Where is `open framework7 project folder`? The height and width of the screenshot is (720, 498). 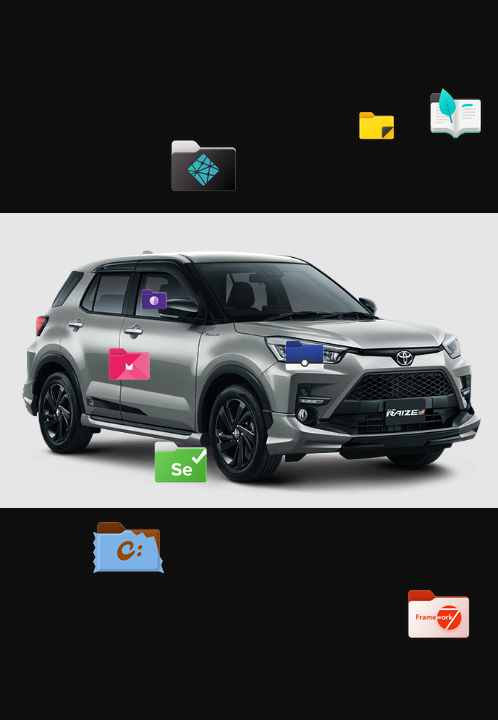
open framework7 project folder is located at coordinates (438, 615).